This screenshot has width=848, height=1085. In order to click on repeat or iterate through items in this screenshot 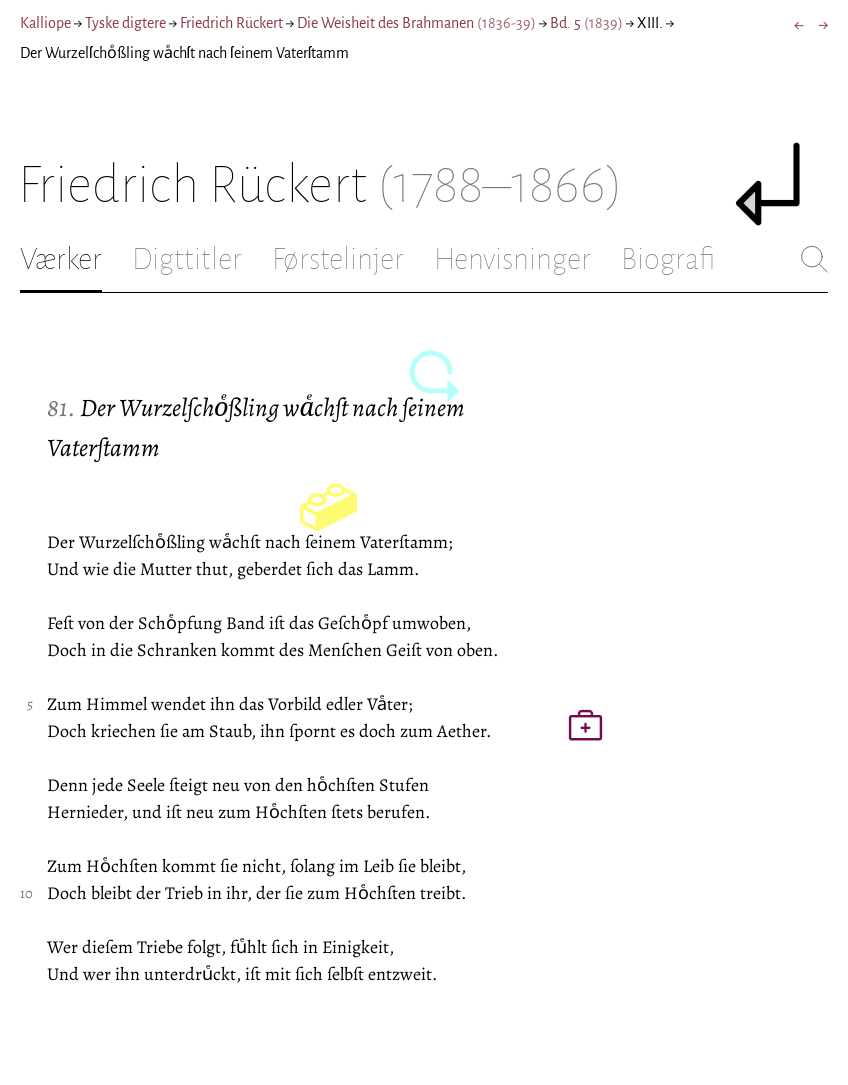, I will do `click(433, 374)`.